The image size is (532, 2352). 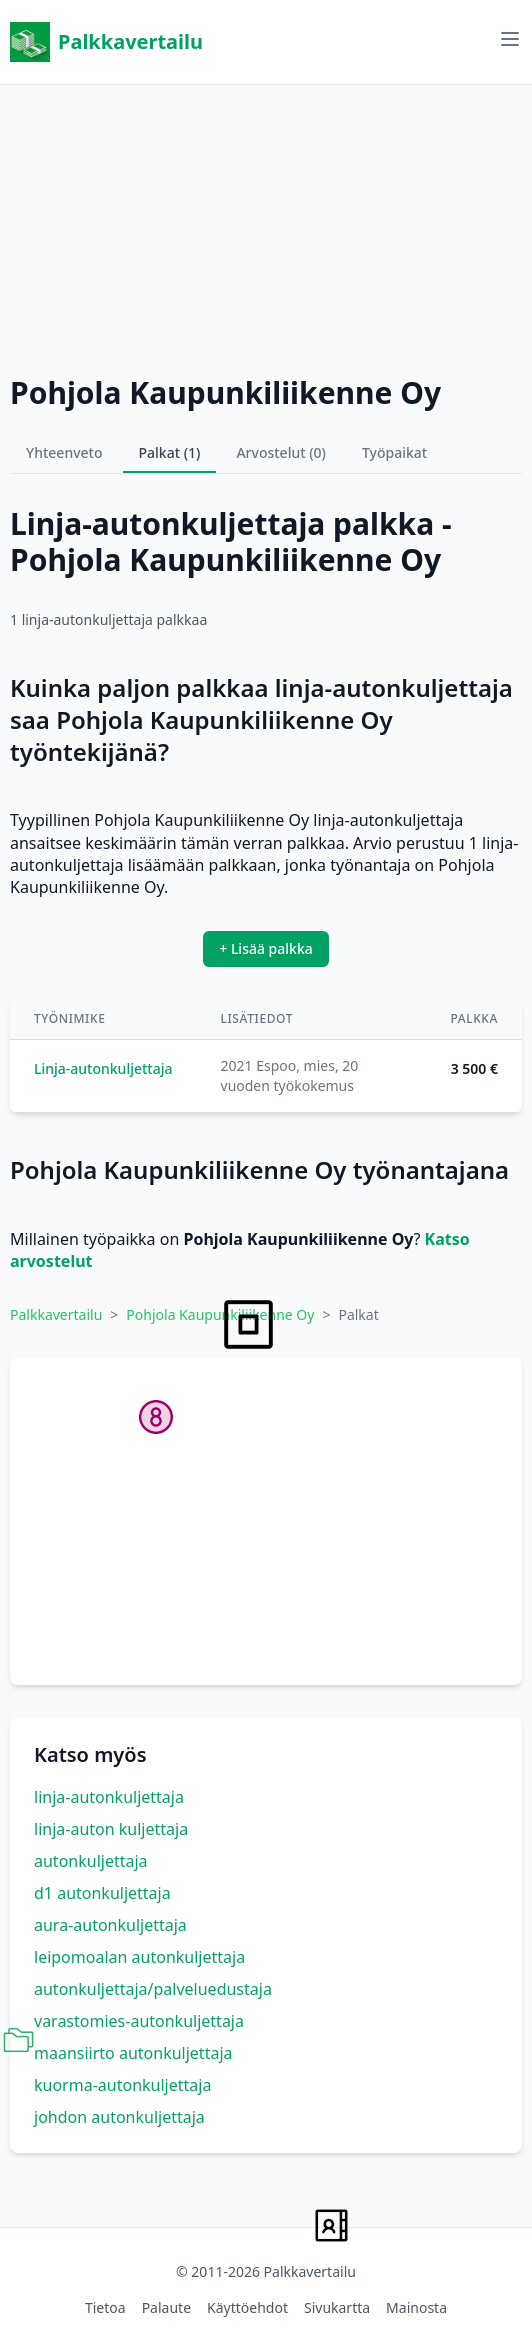 What do you see at coordinates (18, 2040) in the screenshot?
I see `browse all folders` at bounding box center [18, 2040].